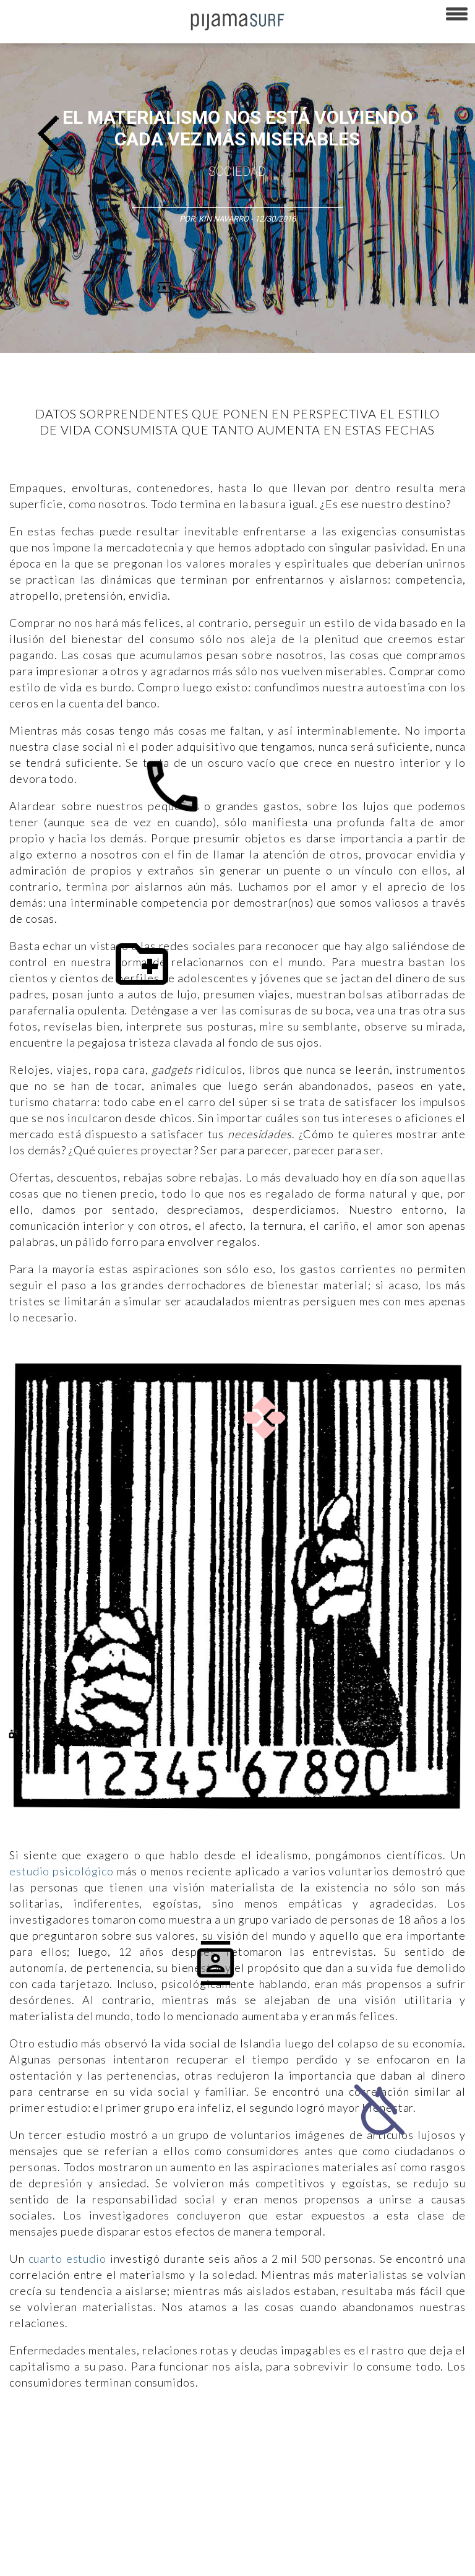  What do you see at coordinates (379, 2109) in the screenshot?
I see `disable water or liquid detection` at bounding box center [379, 2109].